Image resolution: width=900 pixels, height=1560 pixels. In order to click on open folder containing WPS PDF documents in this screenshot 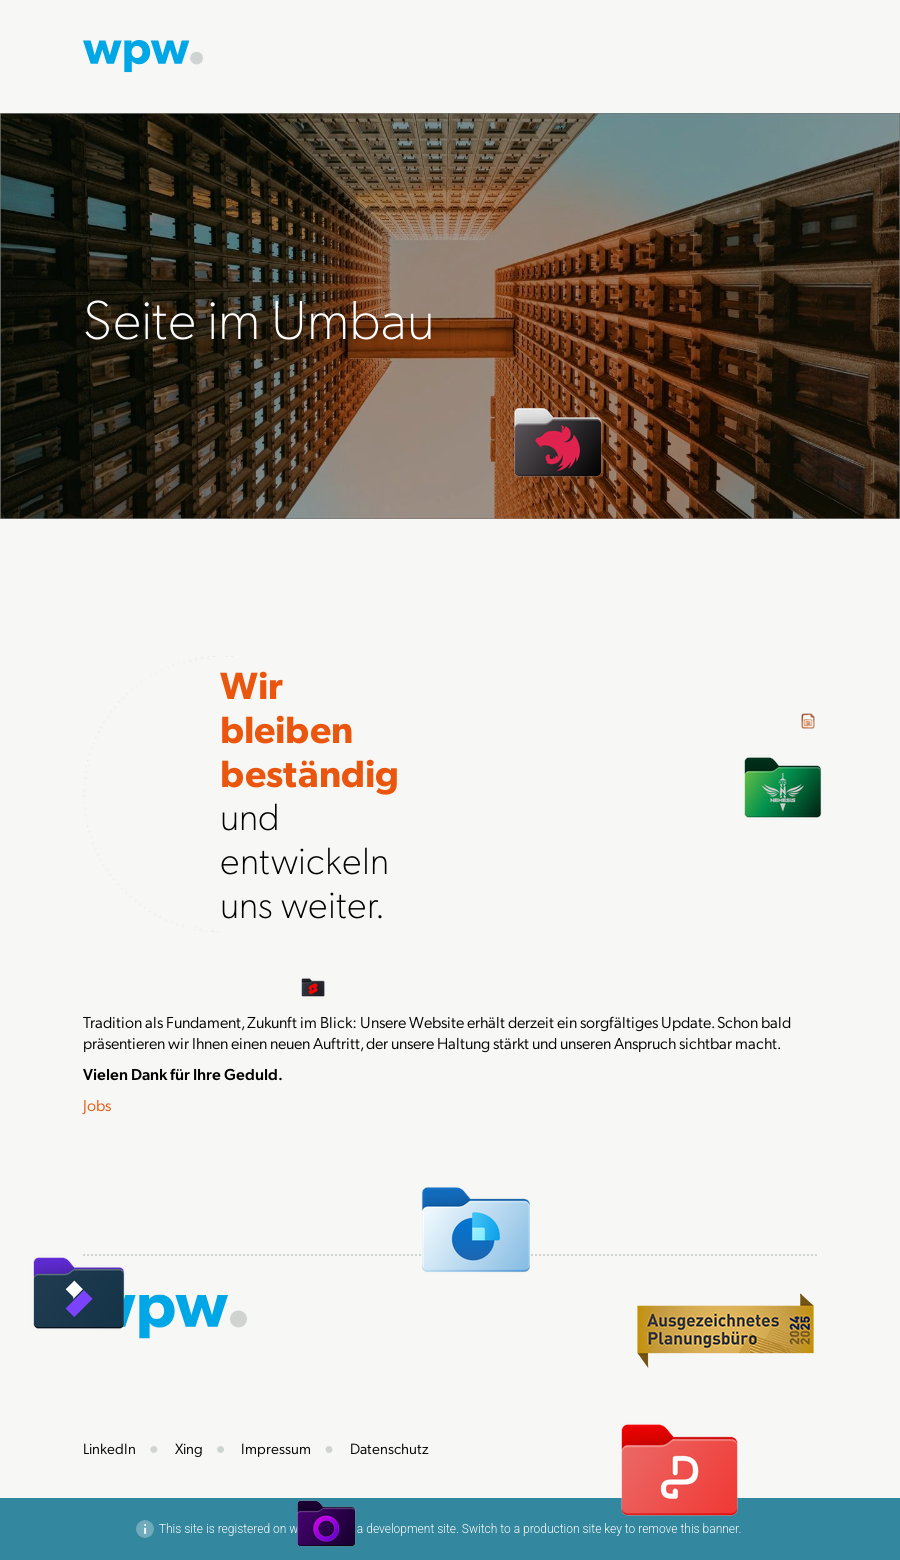, I will do `click(679, 1473)`.